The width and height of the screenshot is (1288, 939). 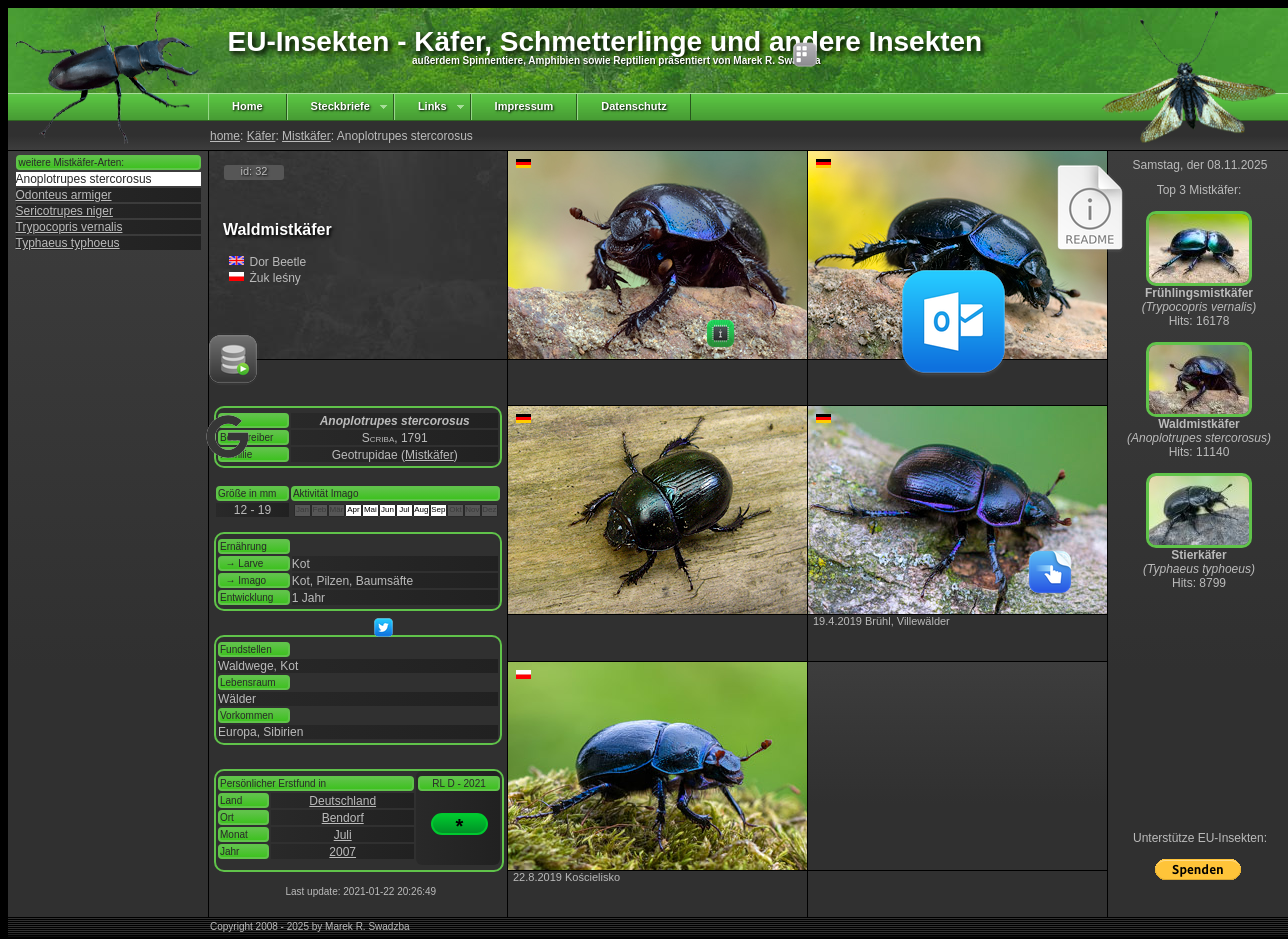 What do you see at coordinates (227, 436) in the screenshot?
I see `sign in with your Google account` at bounding box center [227, 436].